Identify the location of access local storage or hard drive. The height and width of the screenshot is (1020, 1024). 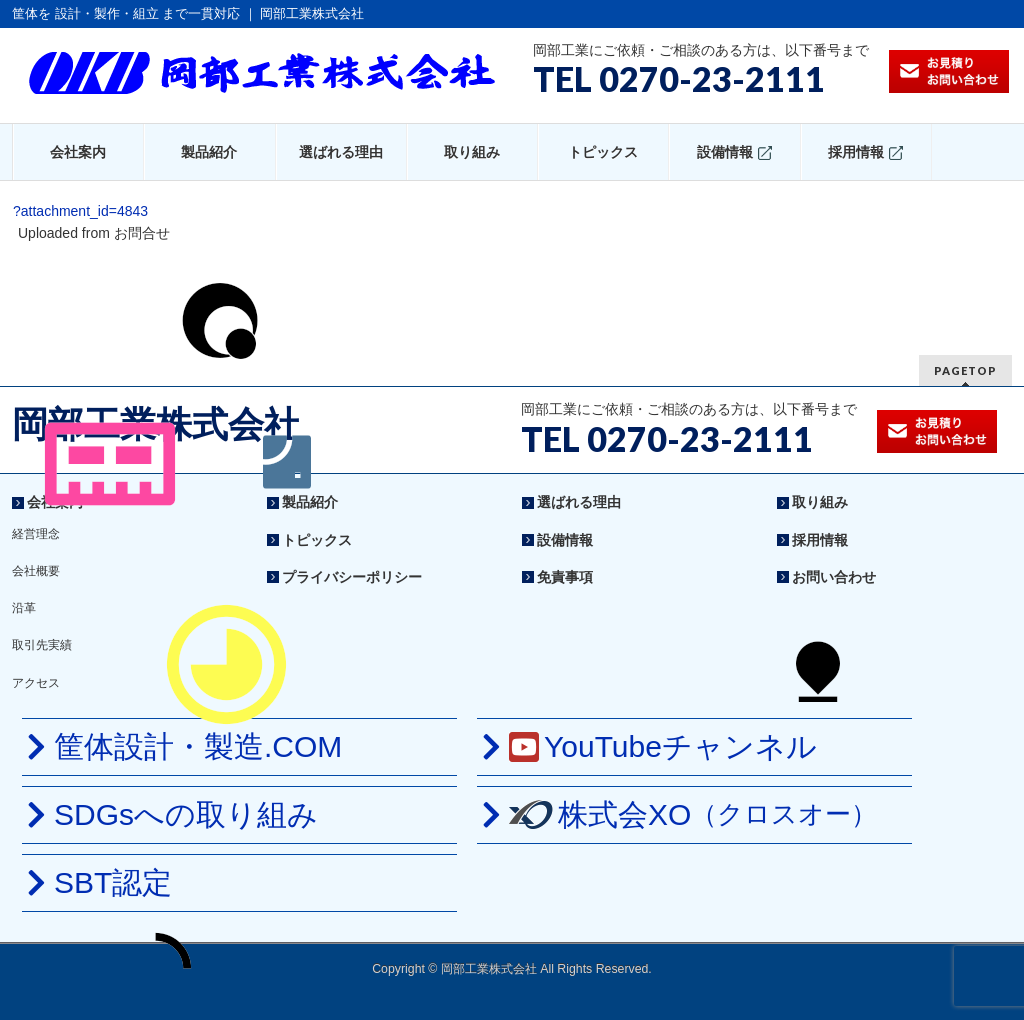
(287, 462).